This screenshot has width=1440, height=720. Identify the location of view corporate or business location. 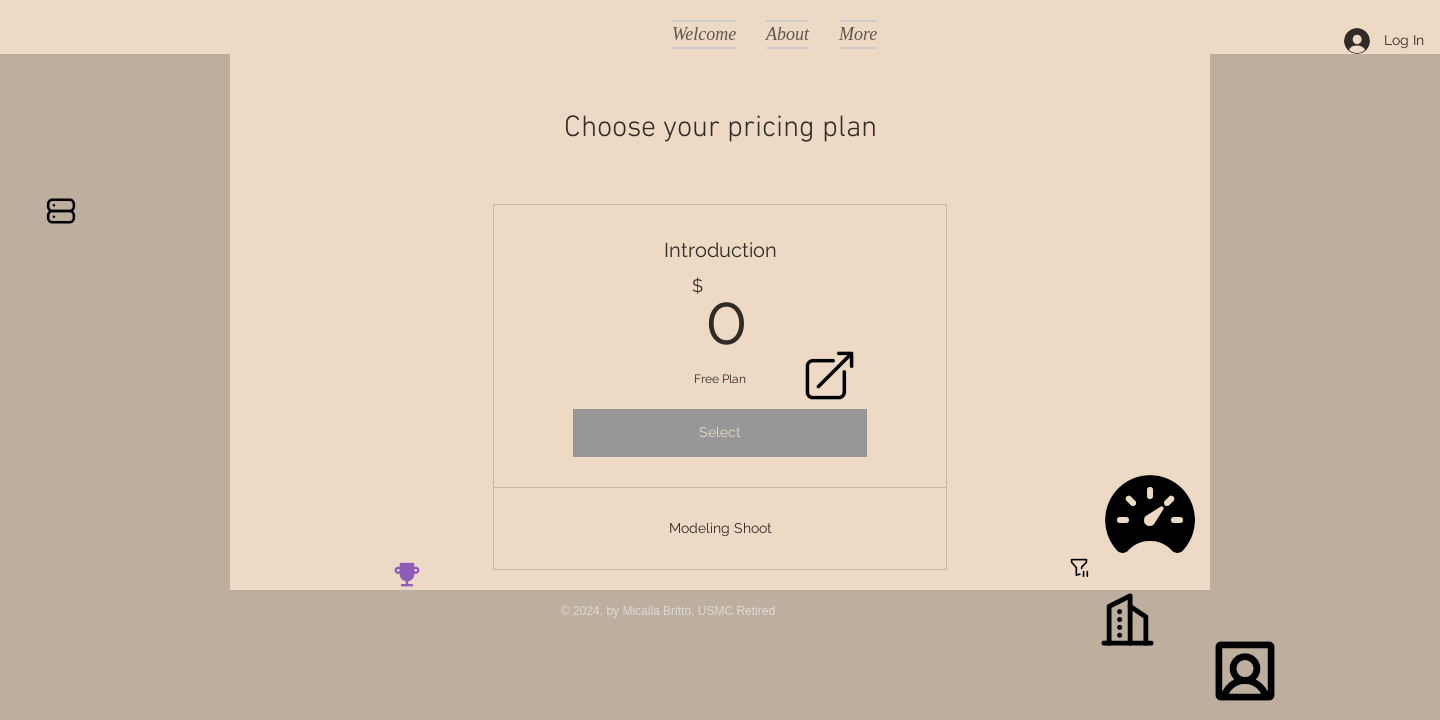
(1127, 619).